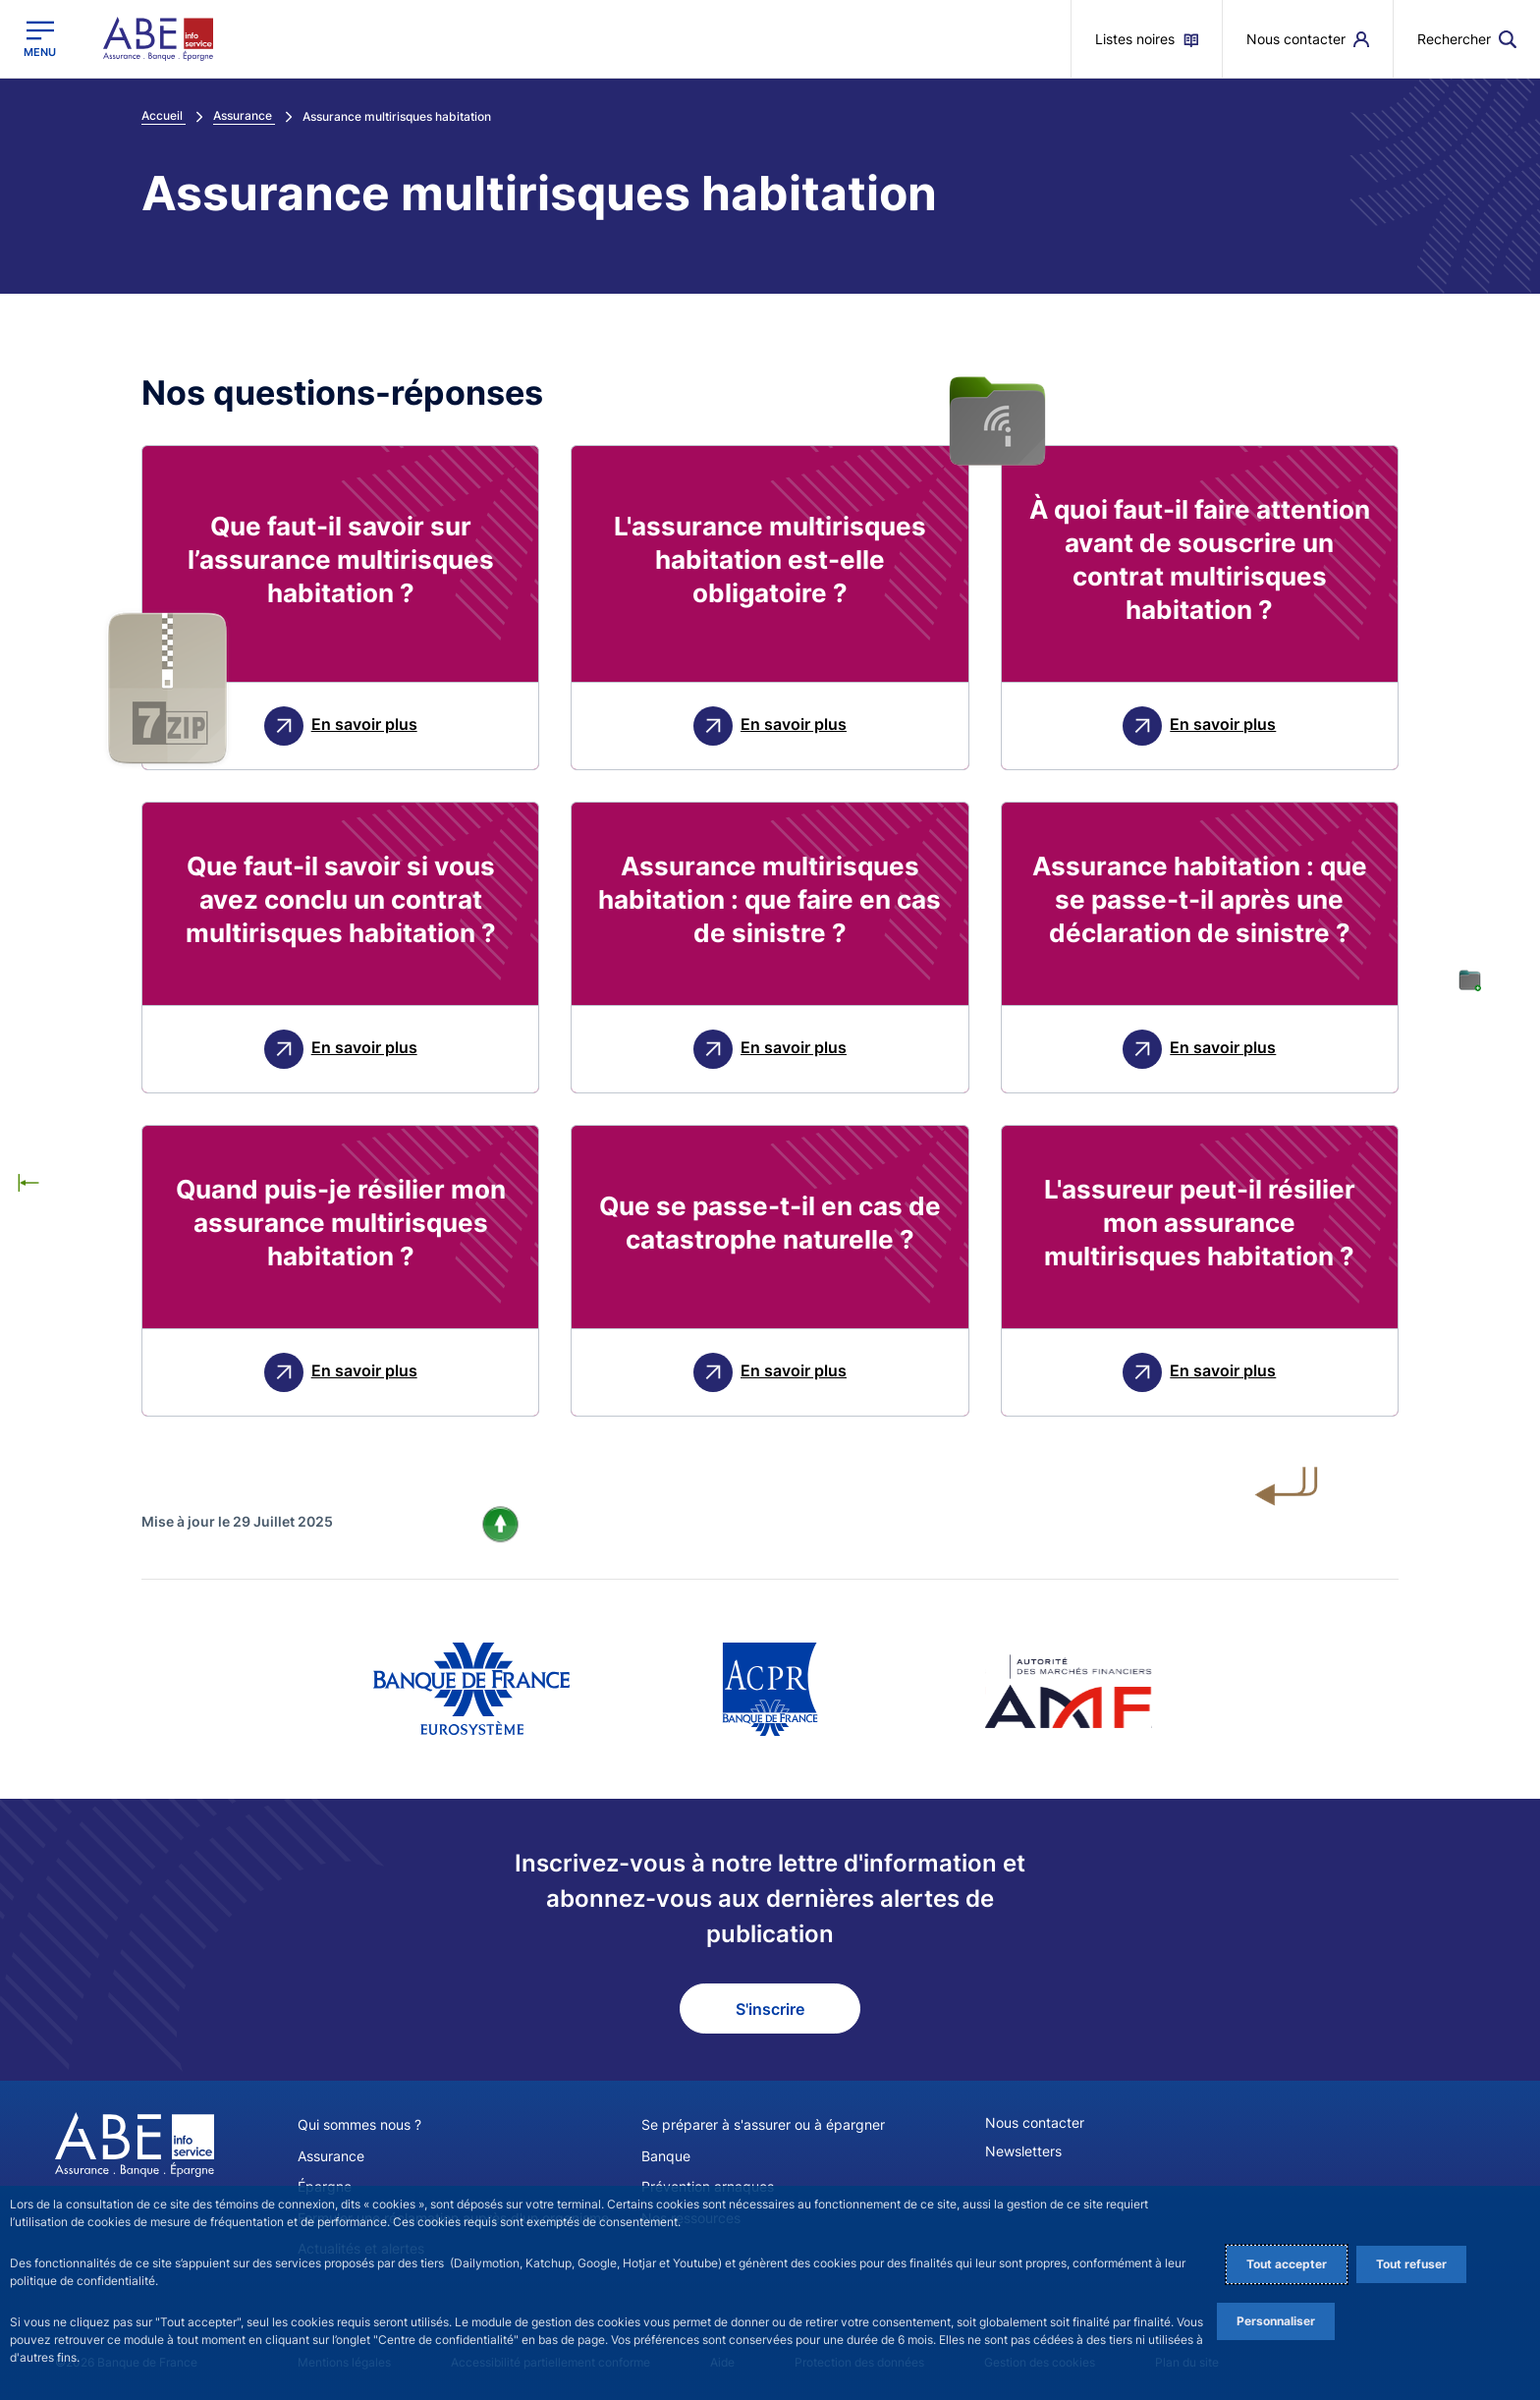 The height and width of the screenshot is (2400, 1540). I want to click on open insync cloud sync folder, so click(997, 420).